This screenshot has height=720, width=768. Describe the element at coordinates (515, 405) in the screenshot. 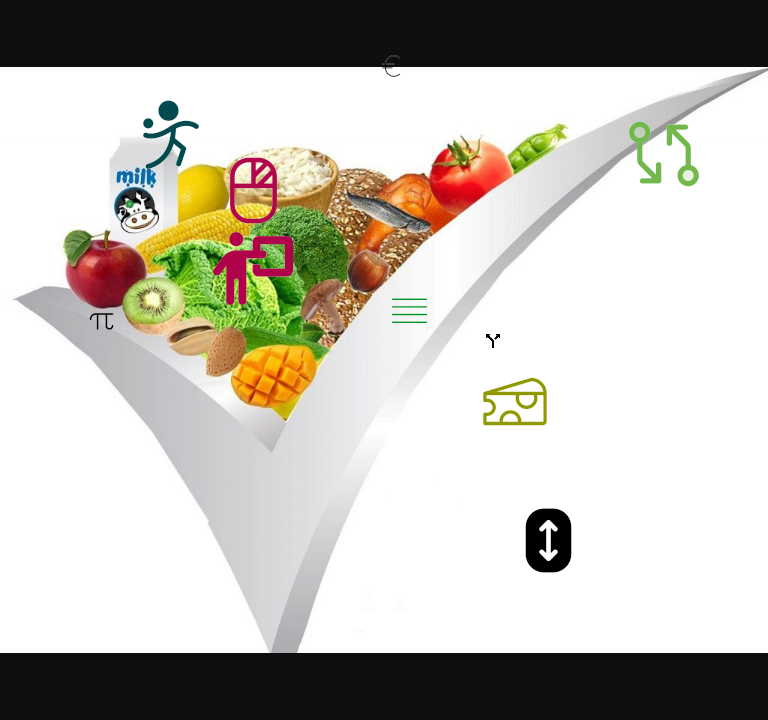

I see `indicates dairy or cheese-related content` at that location.